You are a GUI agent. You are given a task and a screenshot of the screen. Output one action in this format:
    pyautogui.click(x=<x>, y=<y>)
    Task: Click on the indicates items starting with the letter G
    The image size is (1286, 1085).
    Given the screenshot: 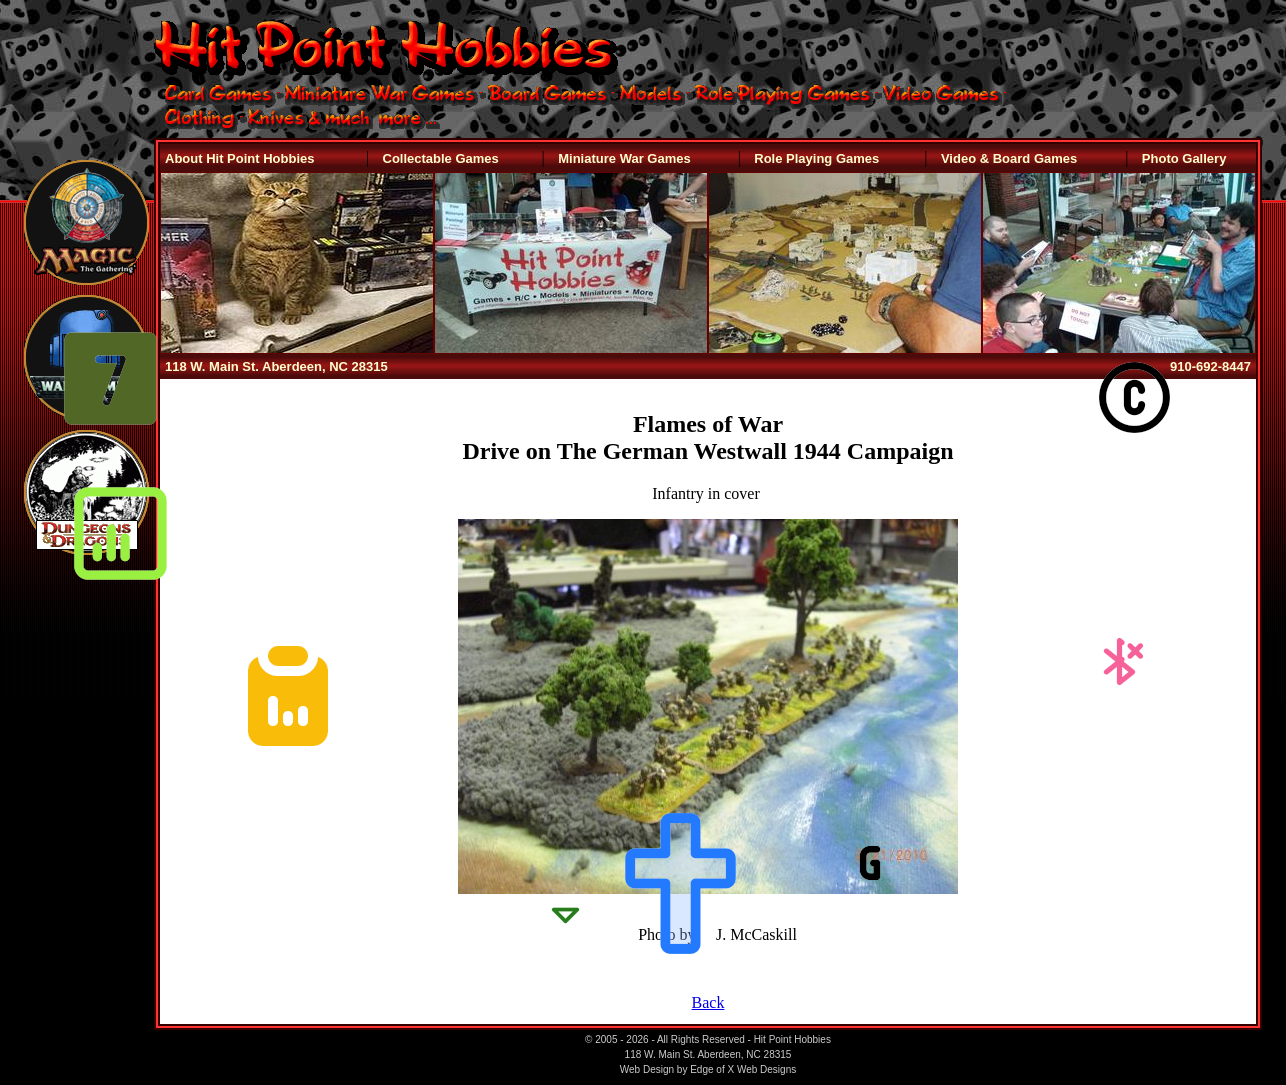 What is the action you would take?
    pyautogui.click(x=870, y=863)
    